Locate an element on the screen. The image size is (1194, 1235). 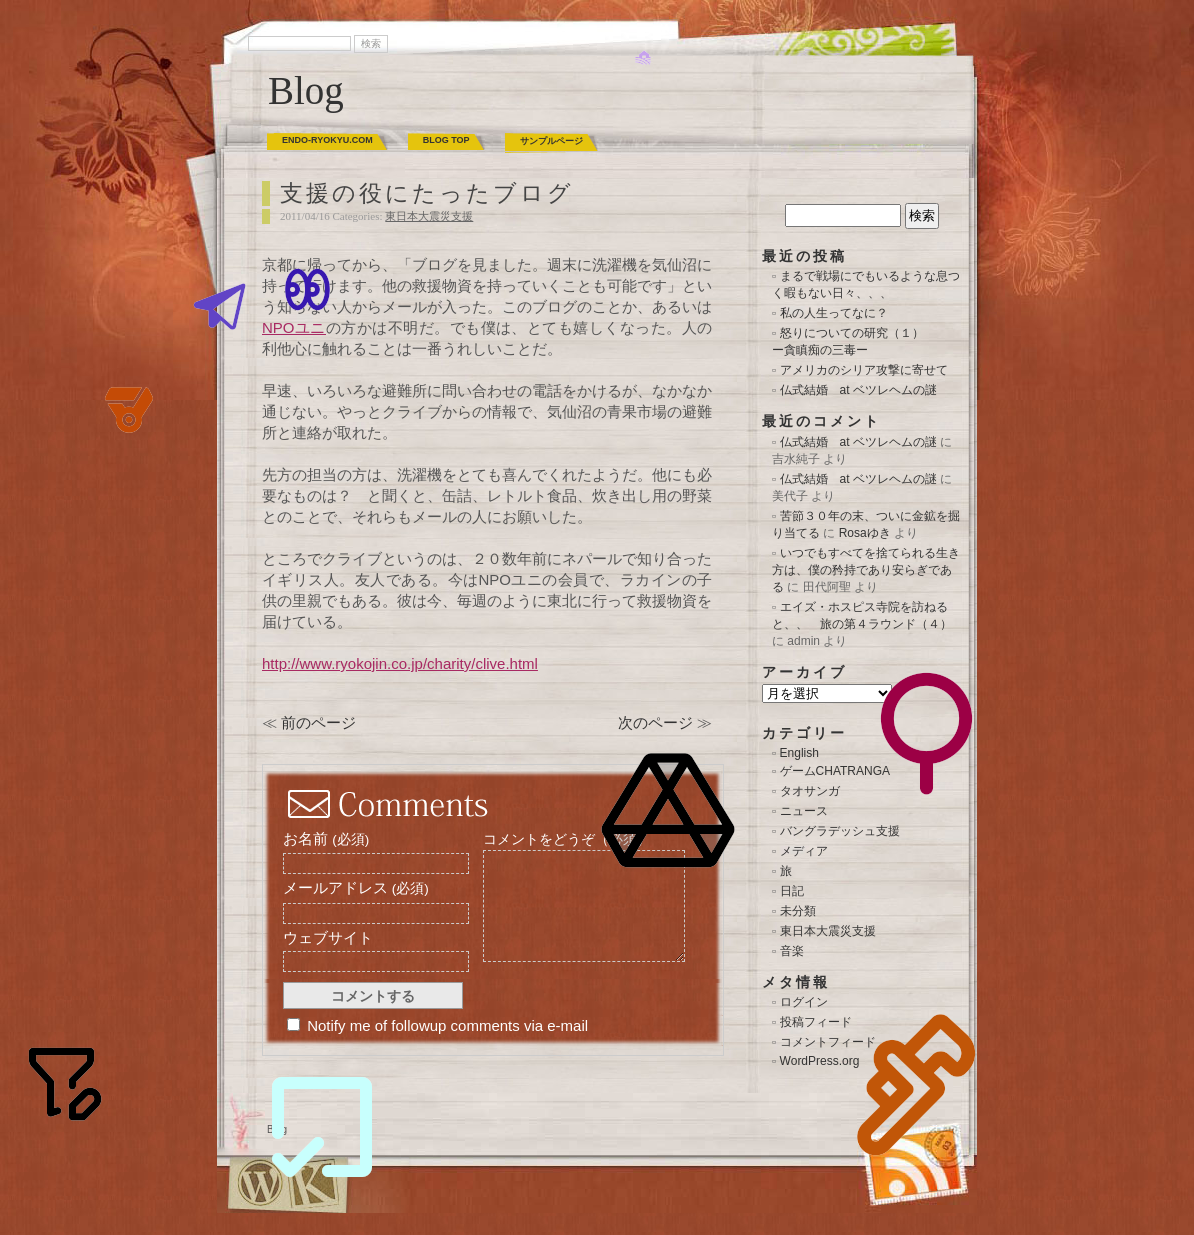
mark task as complete is located at coordinates (322, 1127).